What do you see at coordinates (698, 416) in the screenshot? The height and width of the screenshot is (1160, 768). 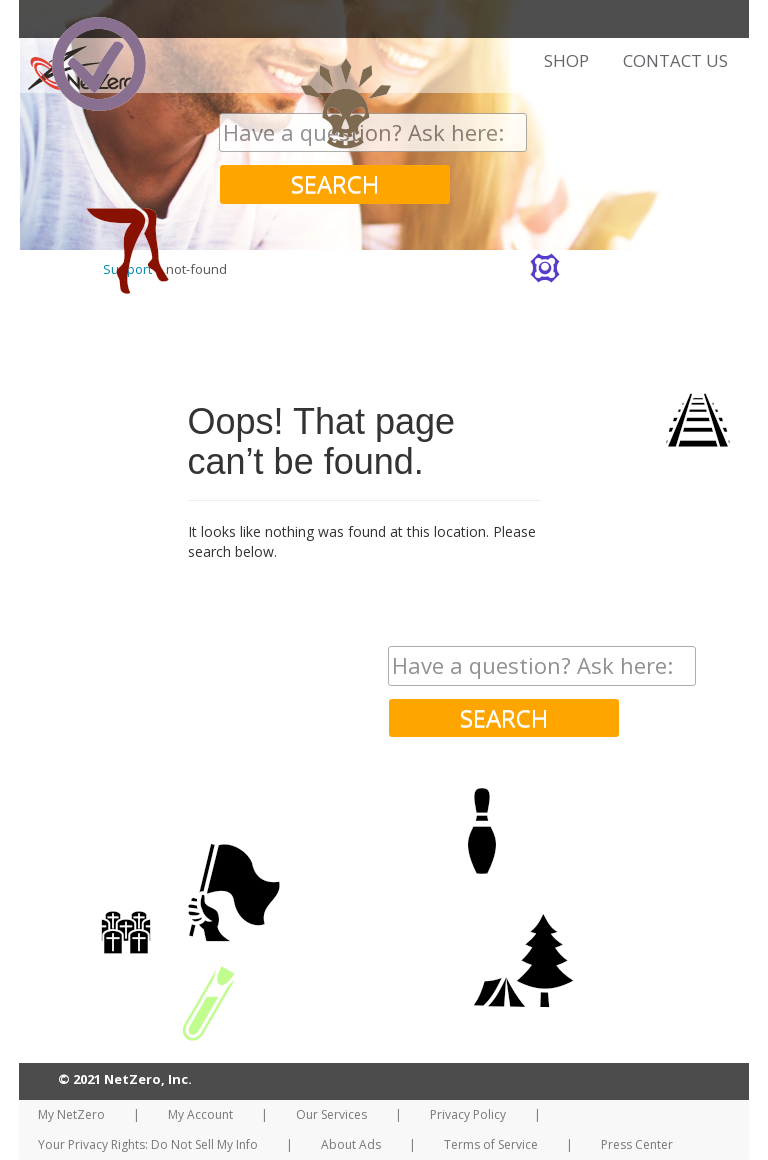 I see `access train or railway transportation options` at bounding box center [698, 416].